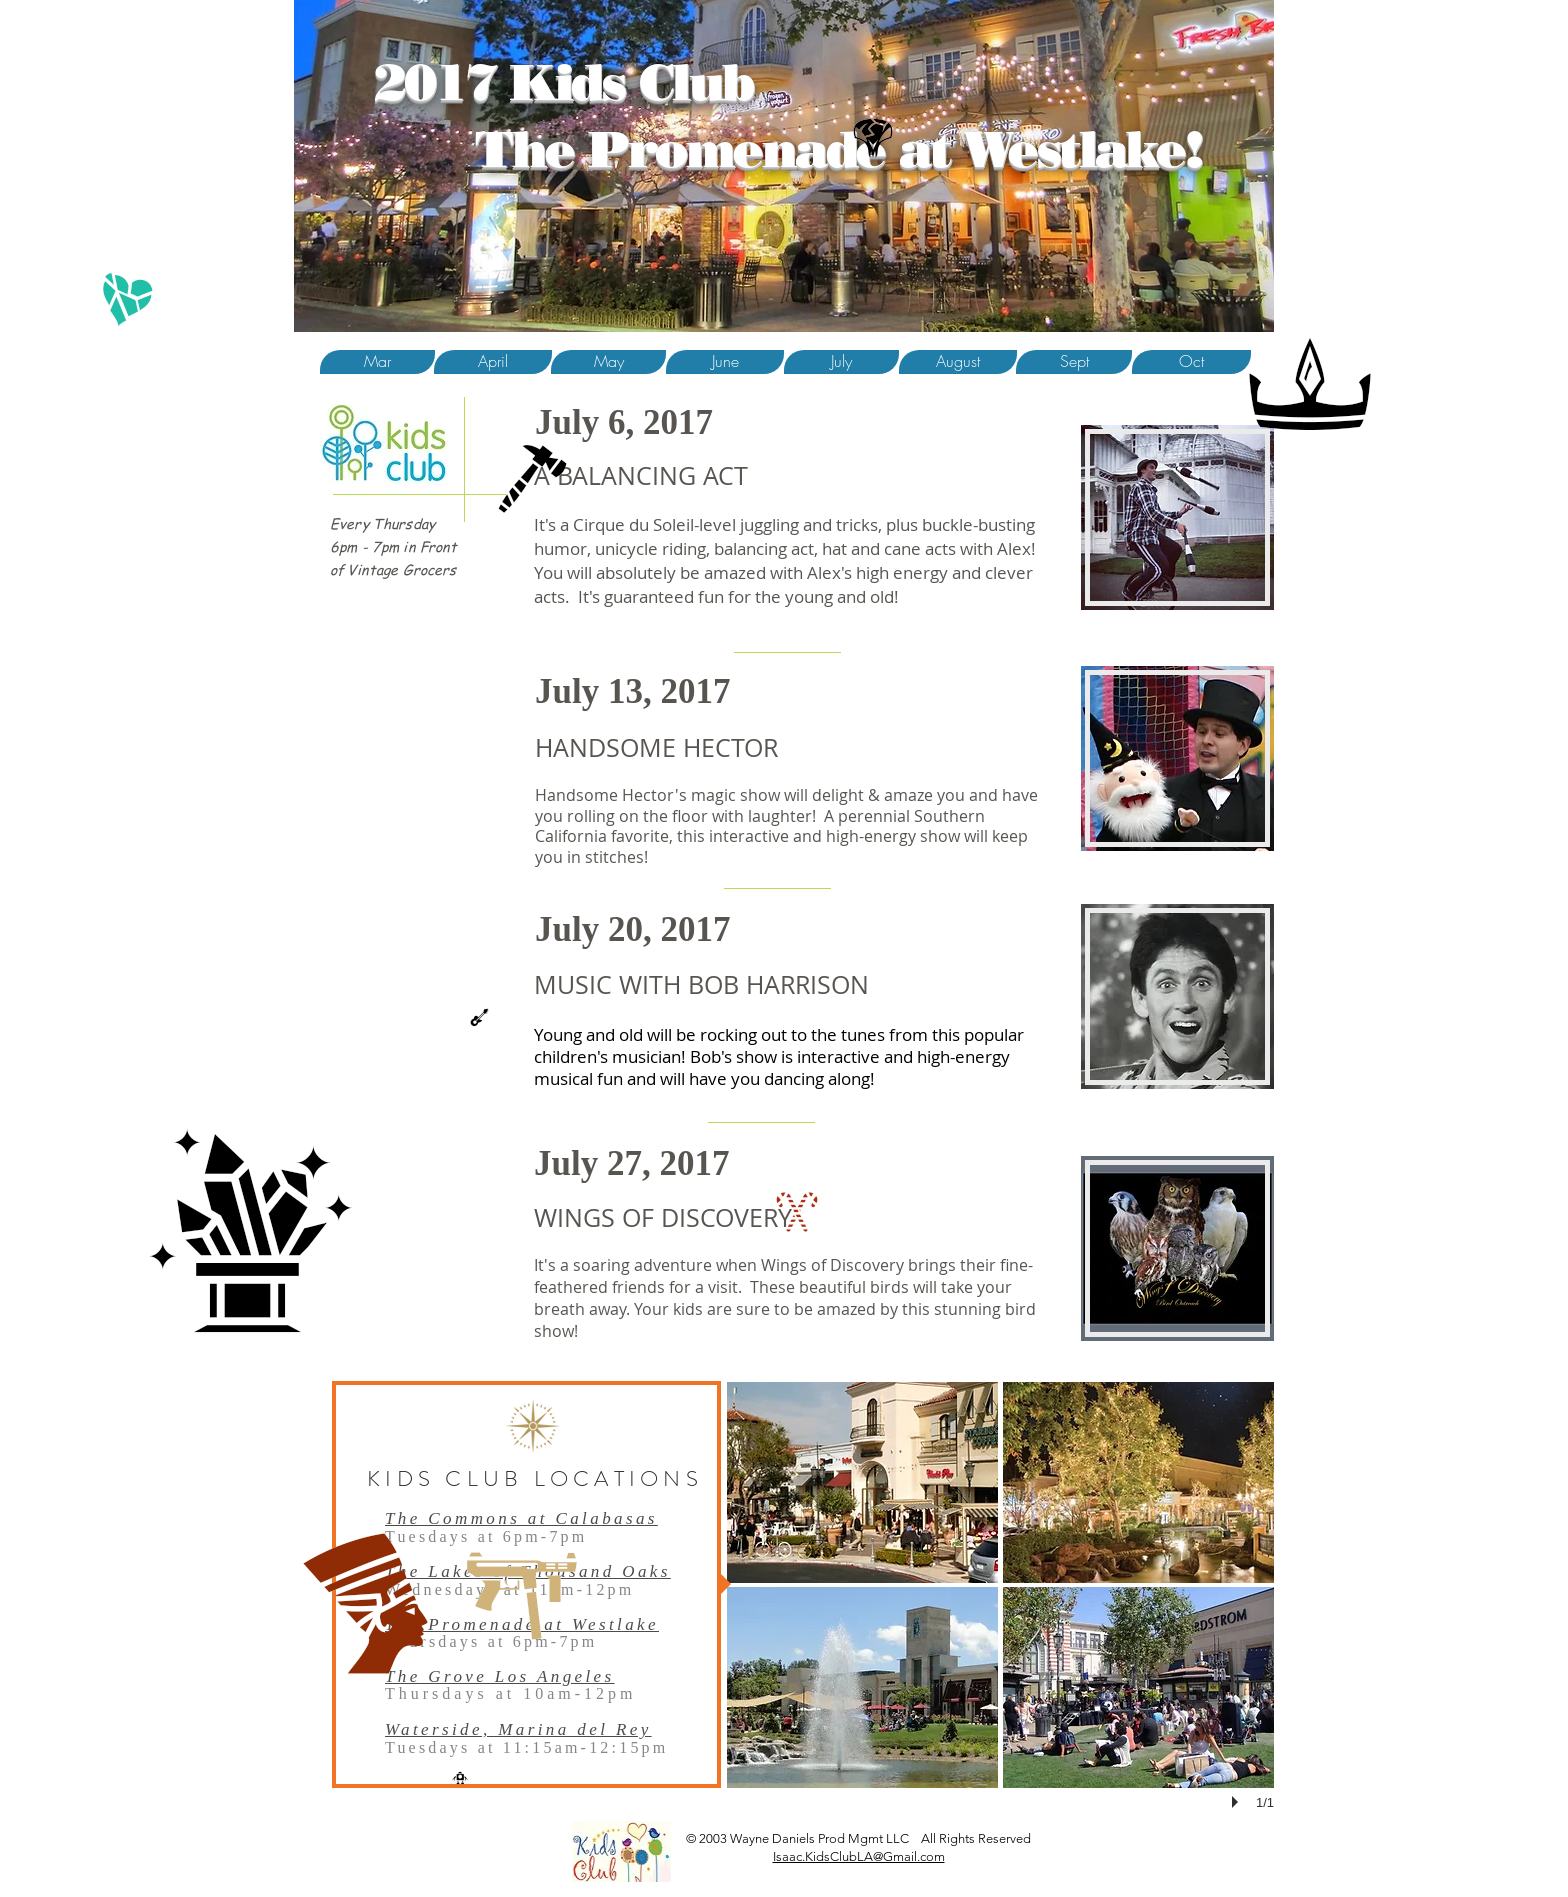  Describe the element at coordinates (127, 299) in the screenshot. I see `indicates a broken heart or heartbreak status` at that location.